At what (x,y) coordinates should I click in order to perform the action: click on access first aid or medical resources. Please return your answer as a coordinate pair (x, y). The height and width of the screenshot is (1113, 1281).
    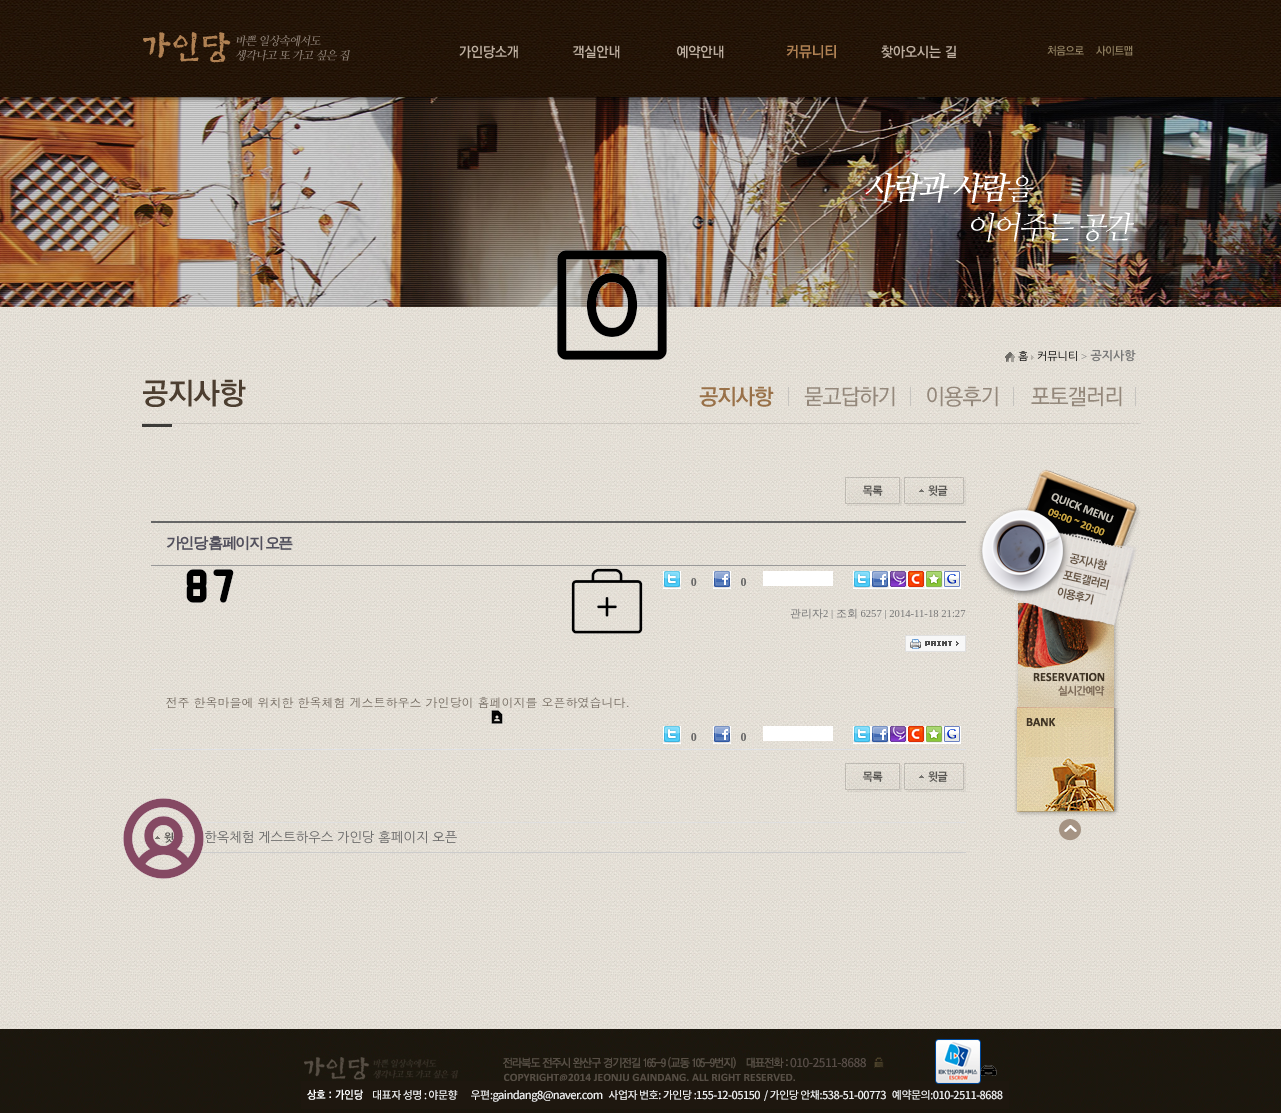
    Looking at the image, I should click on (607, 604).